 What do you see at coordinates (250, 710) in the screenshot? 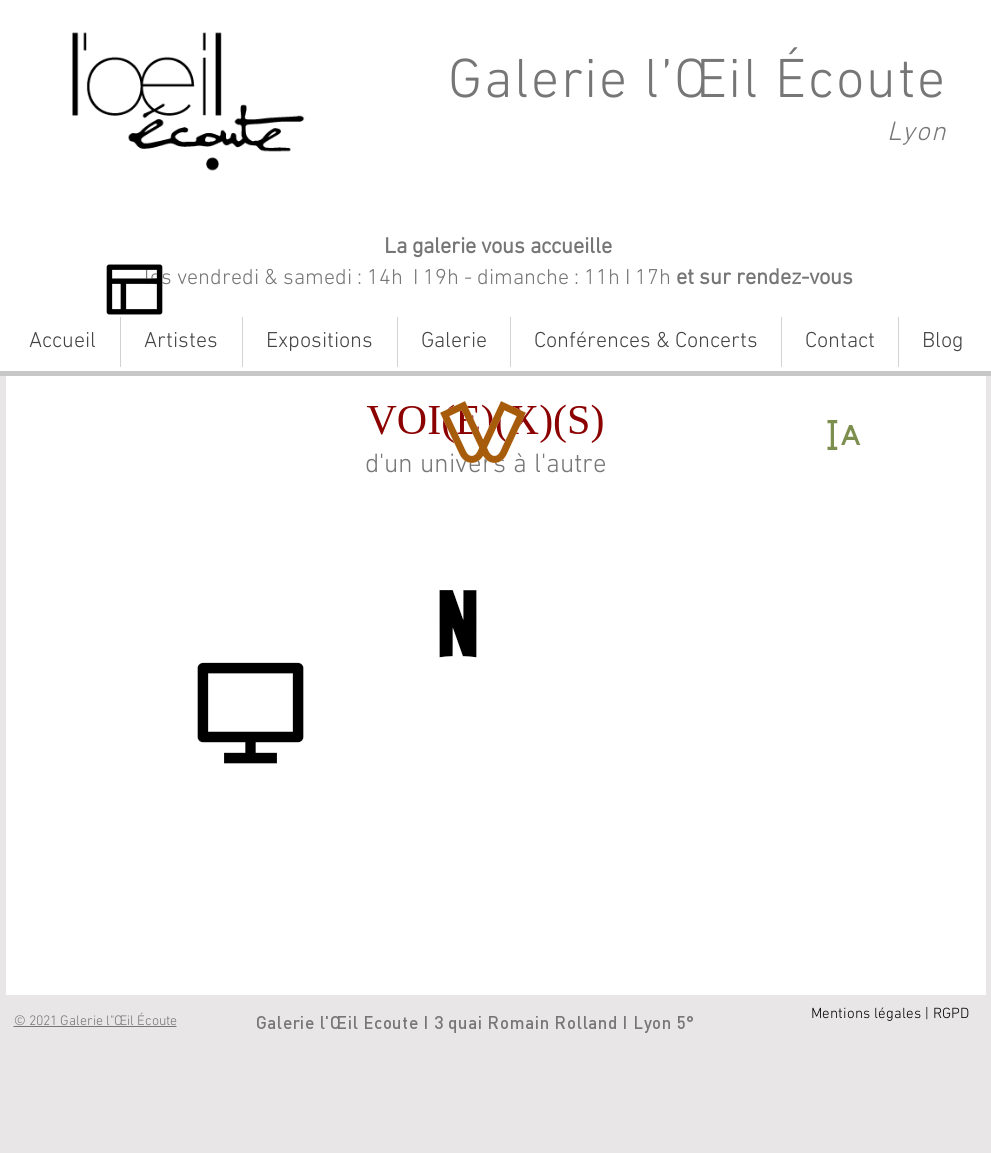
I see `access desktop or computer view` at bounding box center [250, 710].